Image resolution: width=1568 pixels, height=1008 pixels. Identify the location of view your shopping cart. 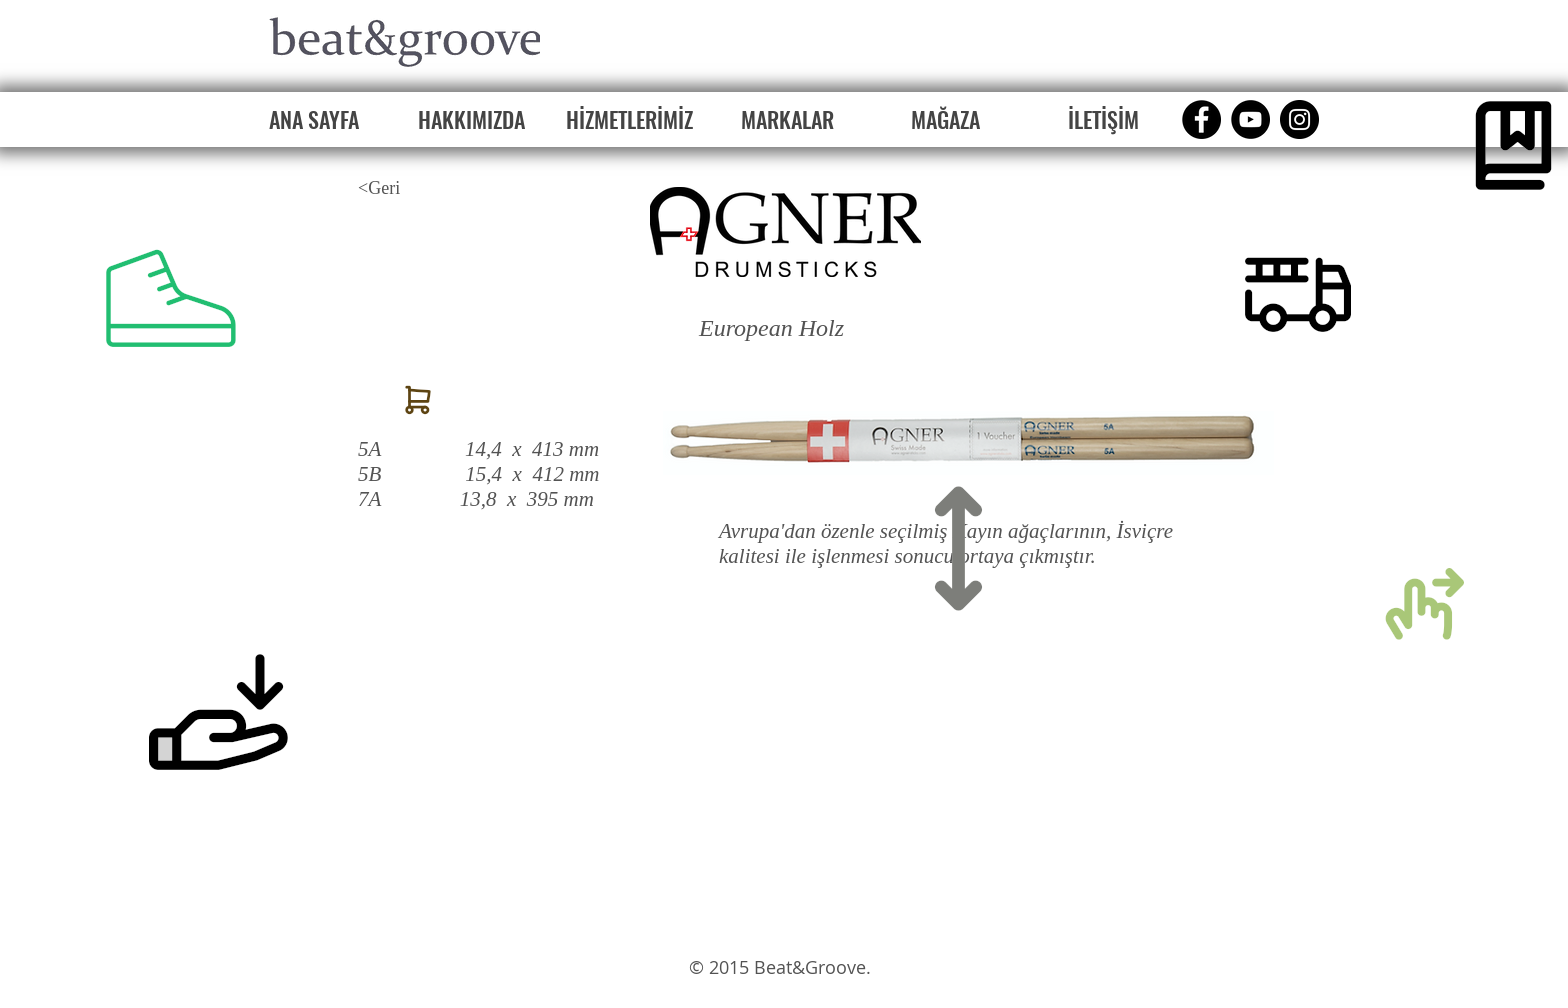
(418, 400).